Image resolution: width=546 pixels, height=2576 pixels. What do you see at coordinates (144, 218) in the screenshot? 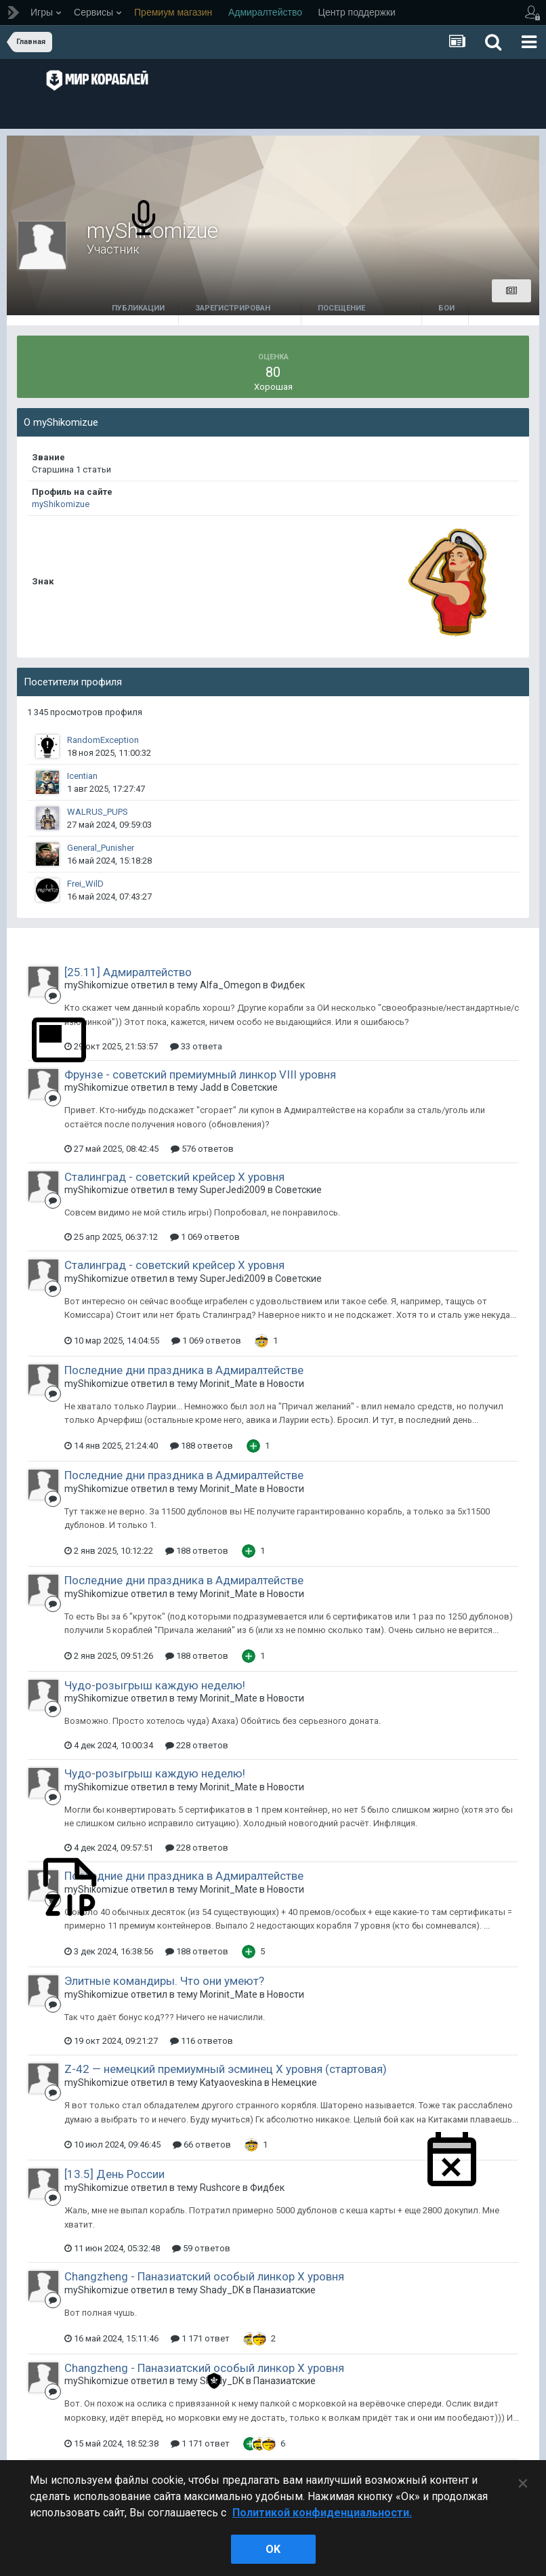
I see `tap to use voice input` at bounding box center [144, 218].